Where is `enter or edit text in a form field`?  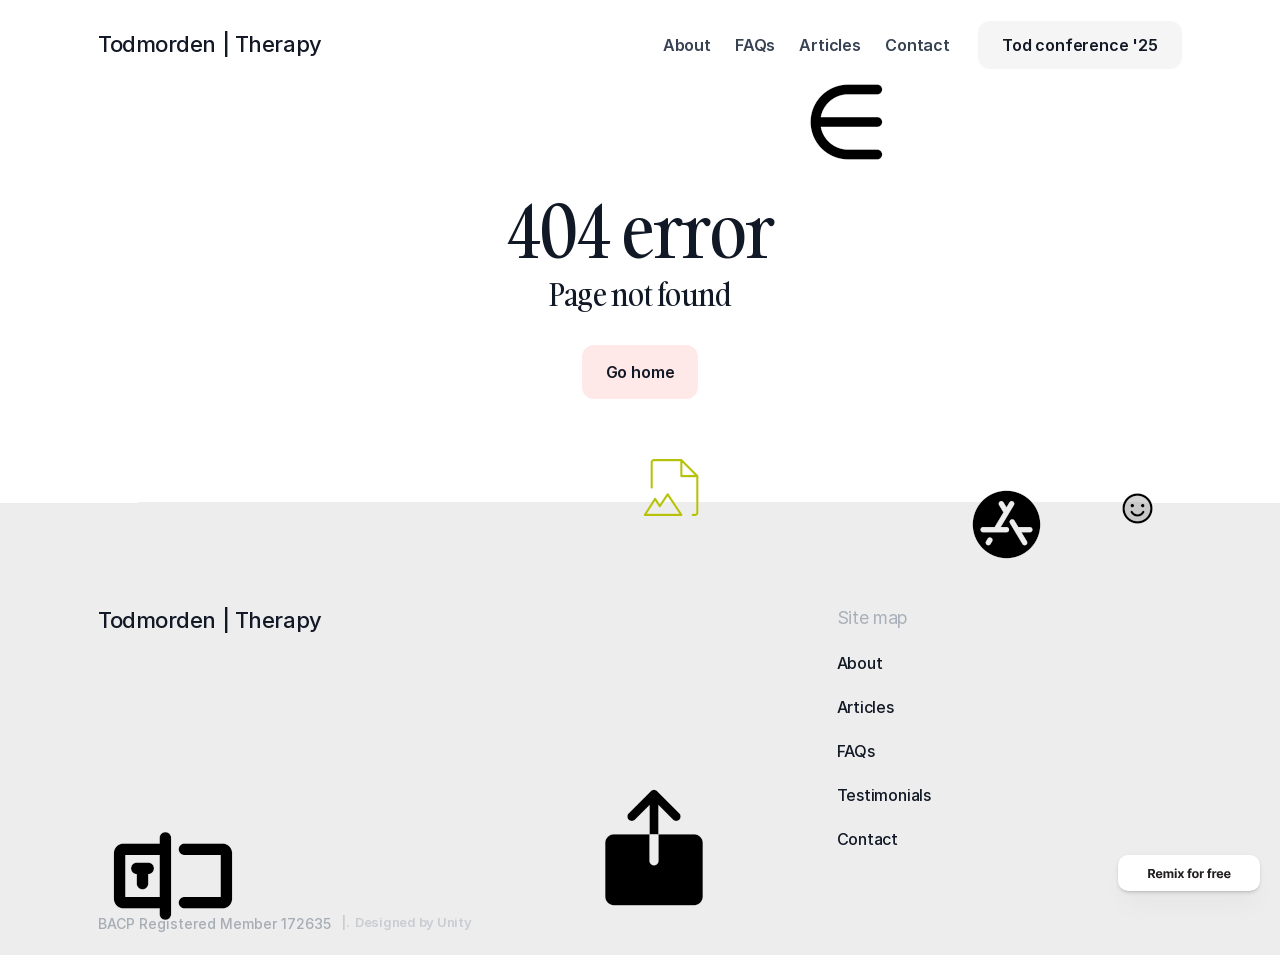
enter or edit text in a form field is located at coordinates (173, 876).